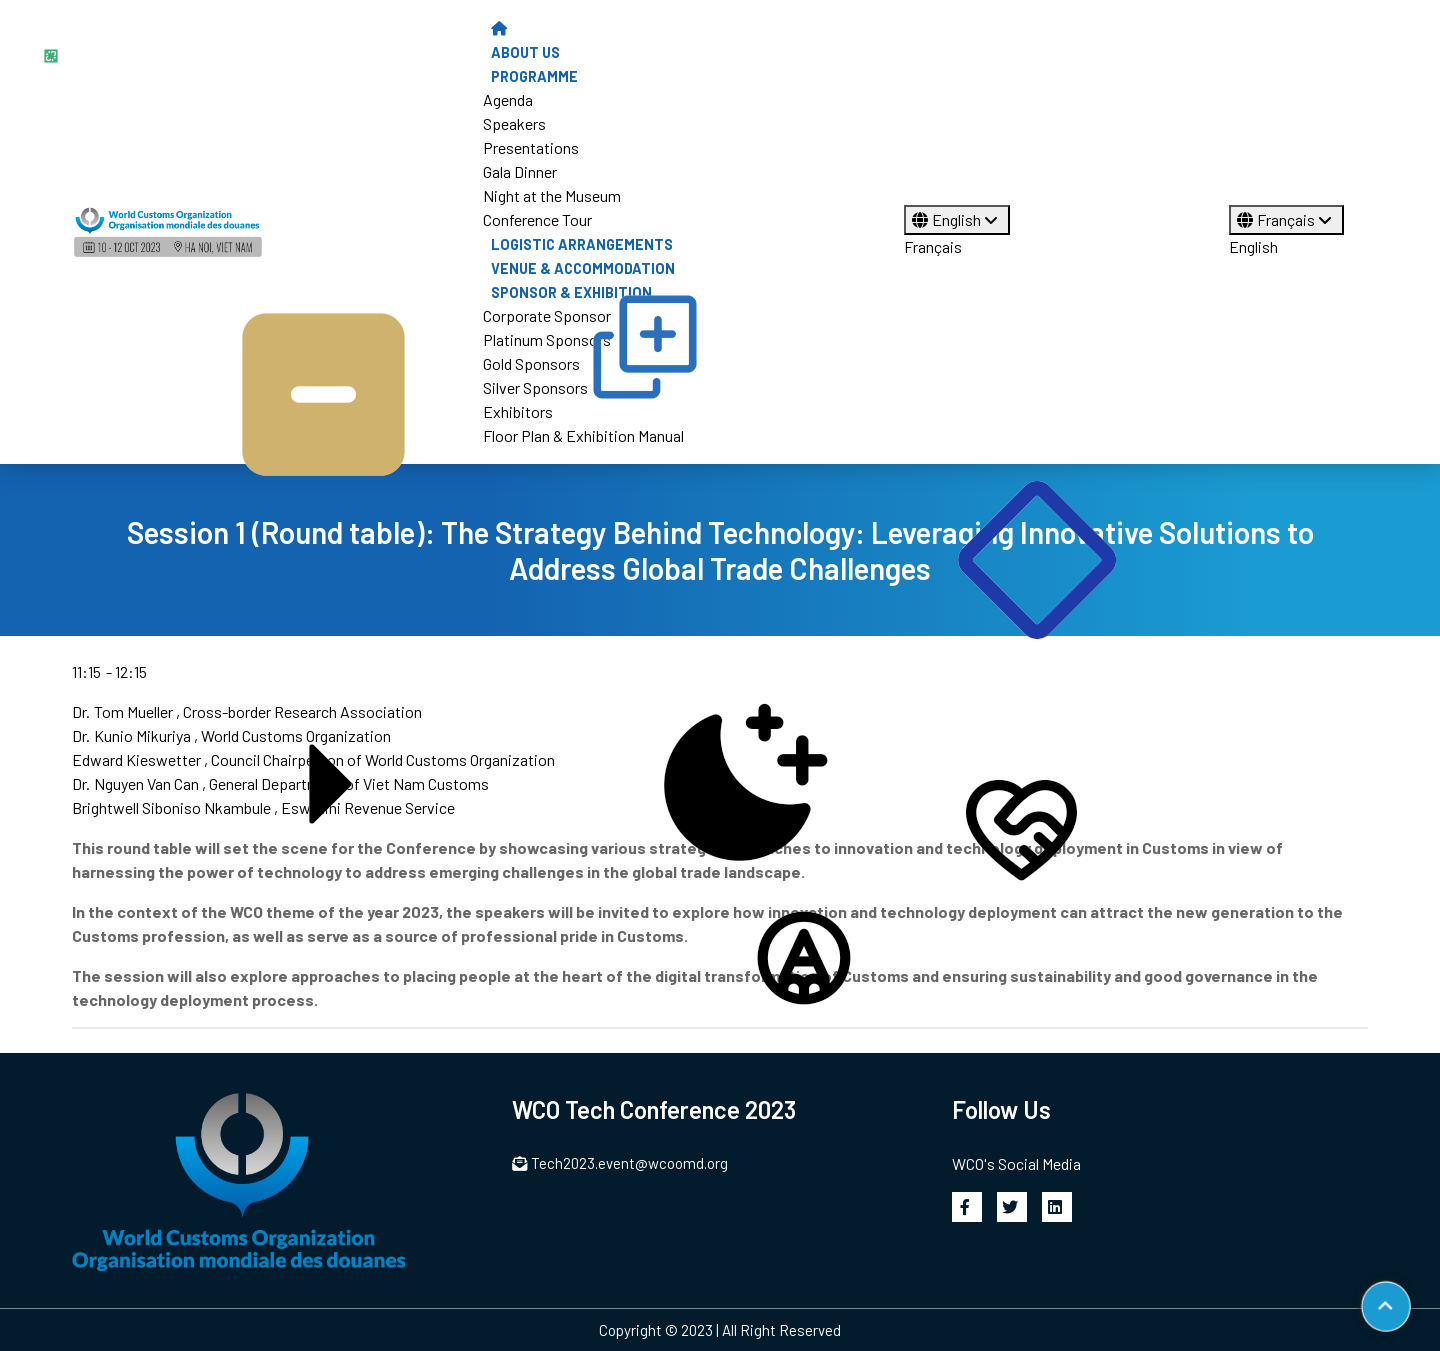  Describe the element at coordinates (1037, 560) in the screenshot. I see `indicates premium or special status` at that location.